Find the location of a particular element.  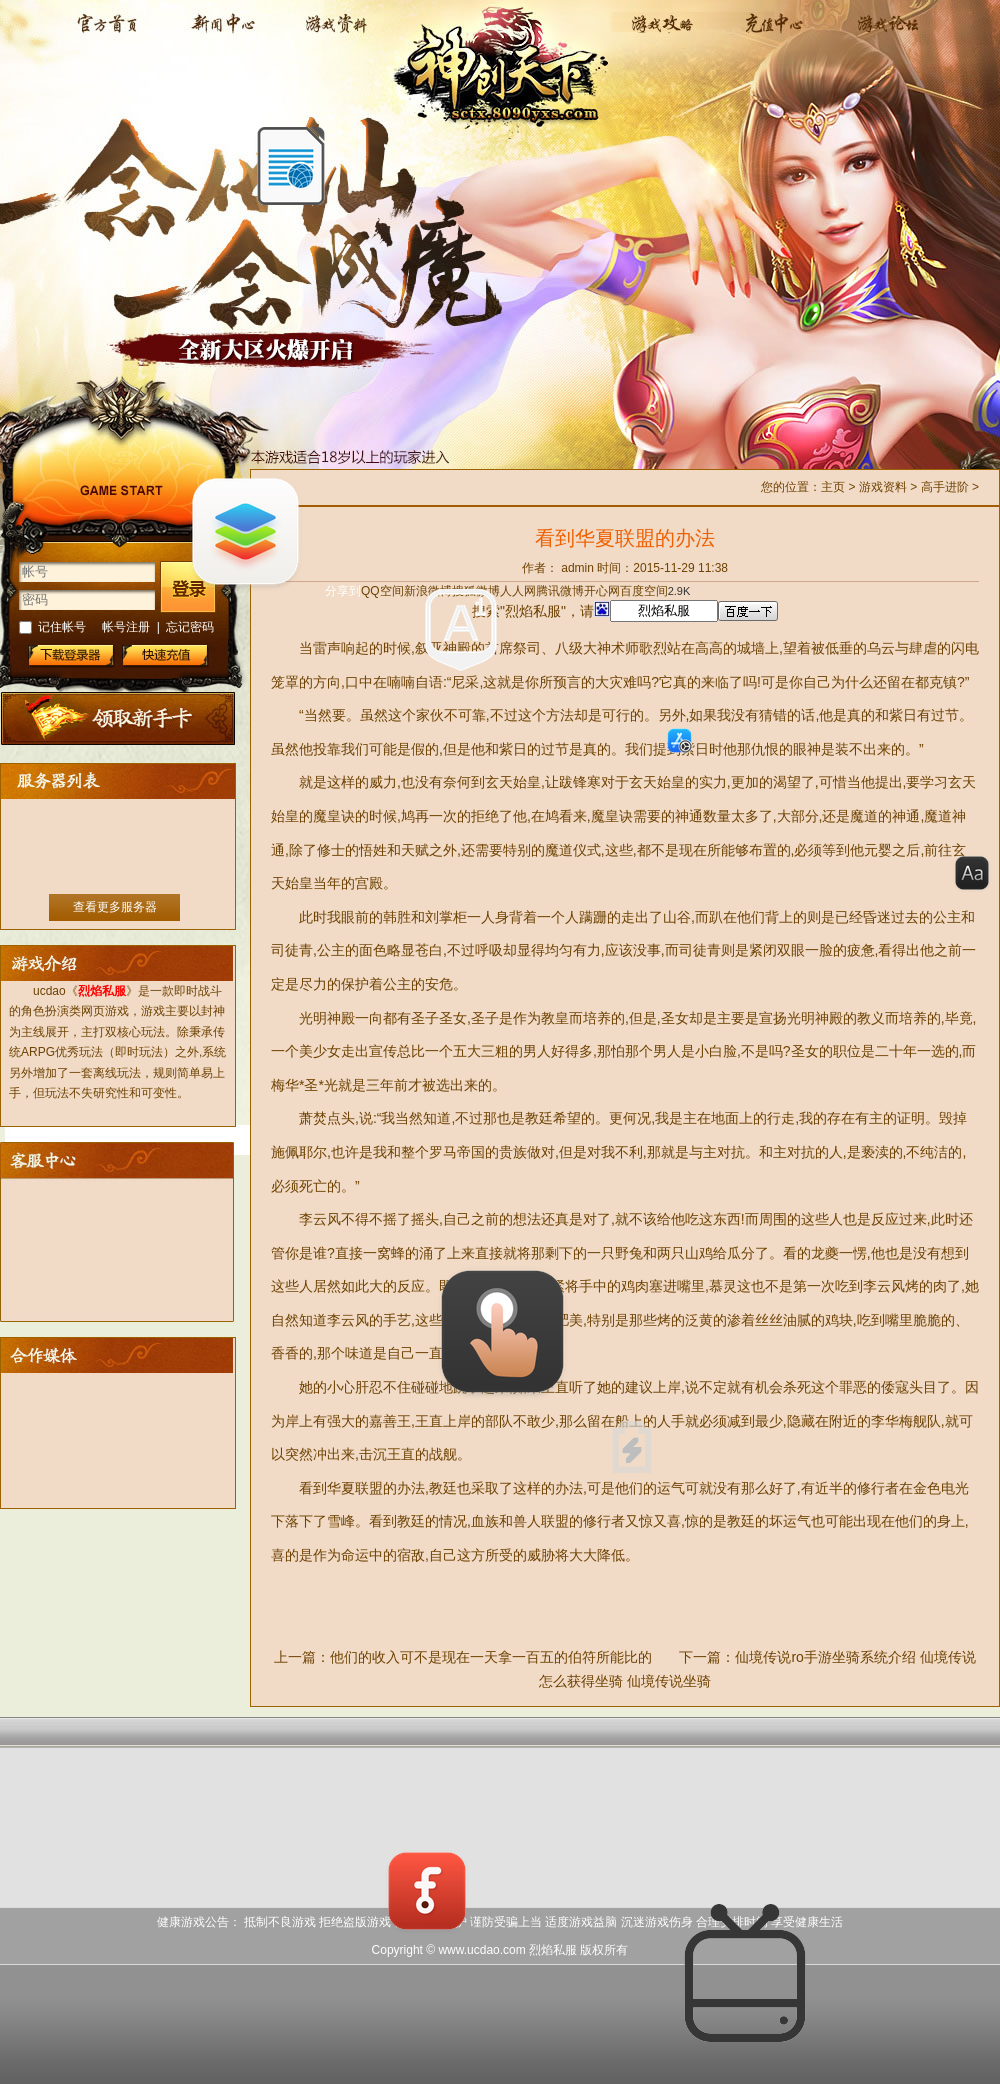

open font management settings is located at coordinates (972, 873).